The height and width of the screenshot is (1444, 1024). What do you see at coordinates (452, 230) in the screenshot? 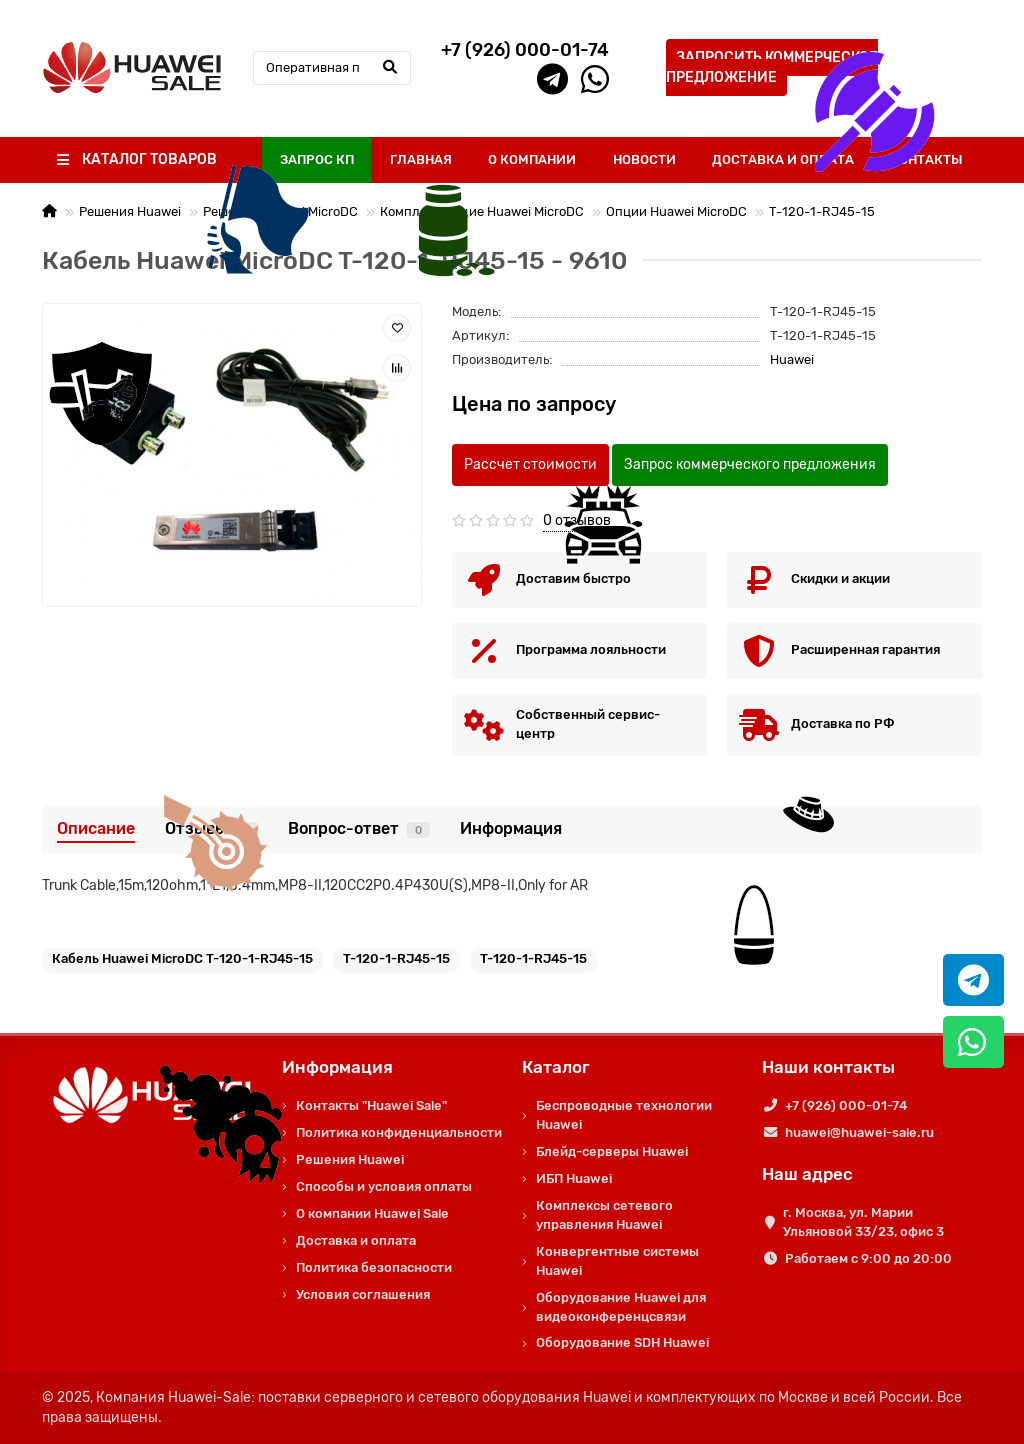
I see `view medication or prescription details` at bounding box center [452, 230].